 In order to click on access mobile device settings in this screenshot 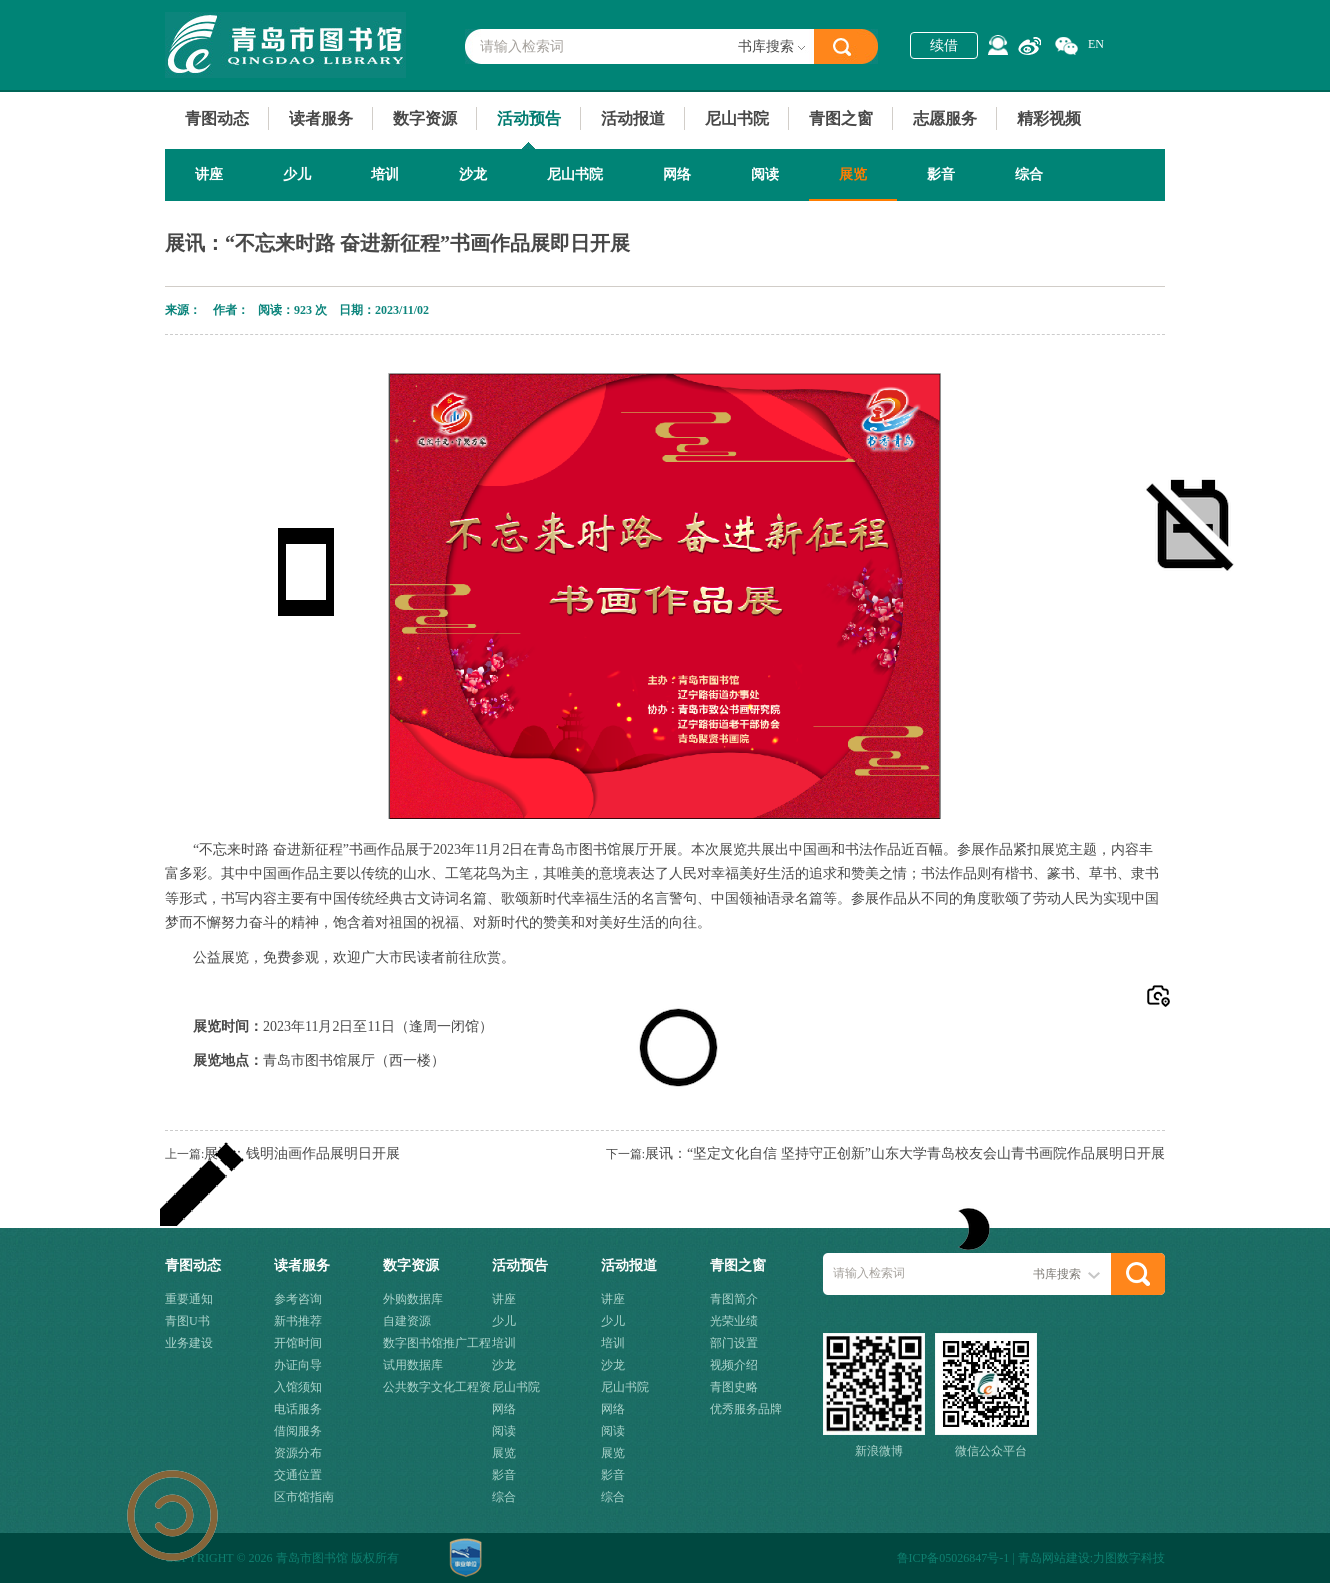, I will do `click(306, 572)`.